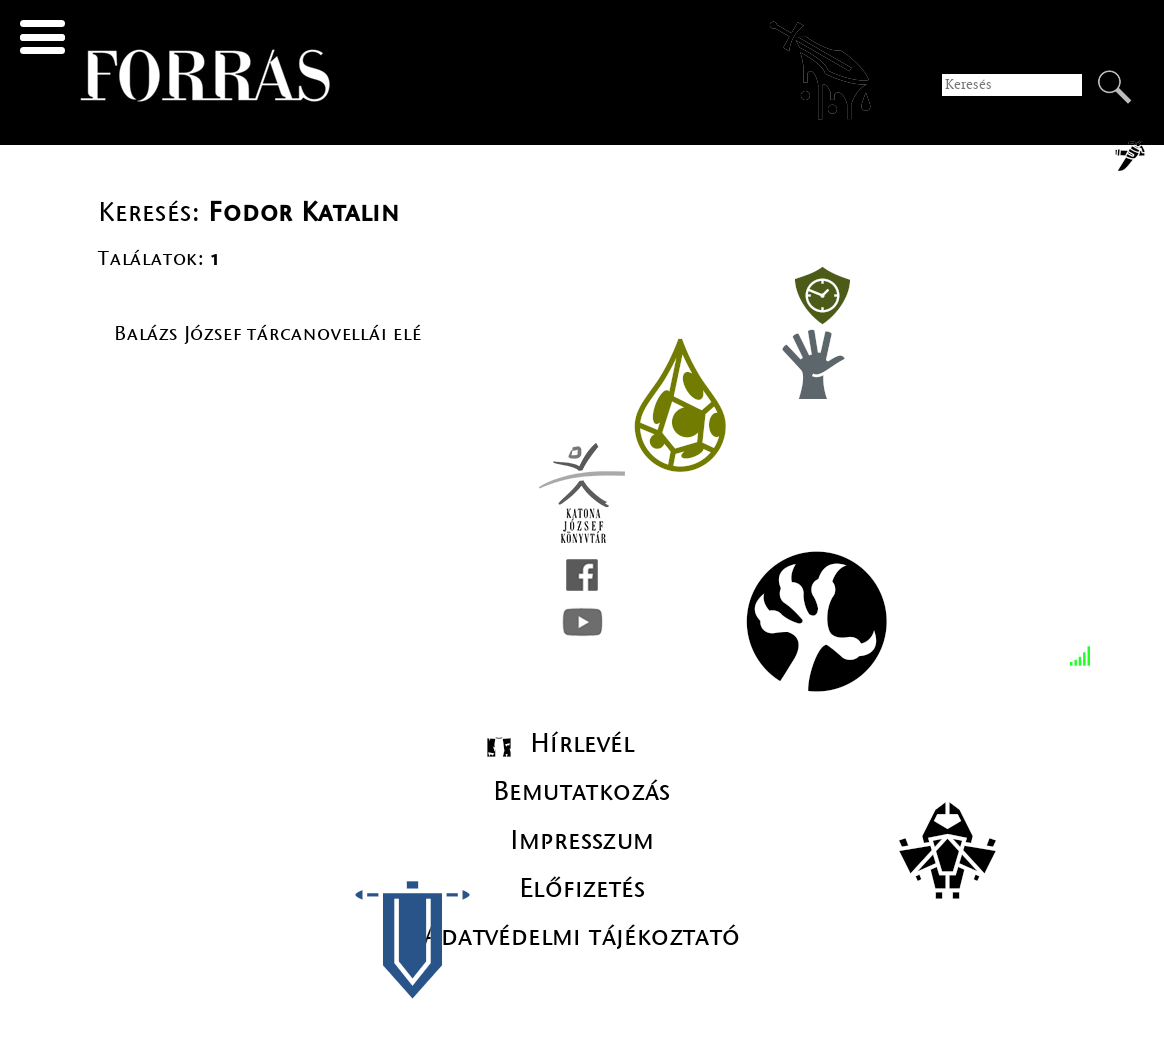 Image resolution: width=1164 pixels, height=1056 pixels. Describe the element at coordinates (947, 849) in the screenshot. I see `launch a space game or sci-fi themed app` at that location.